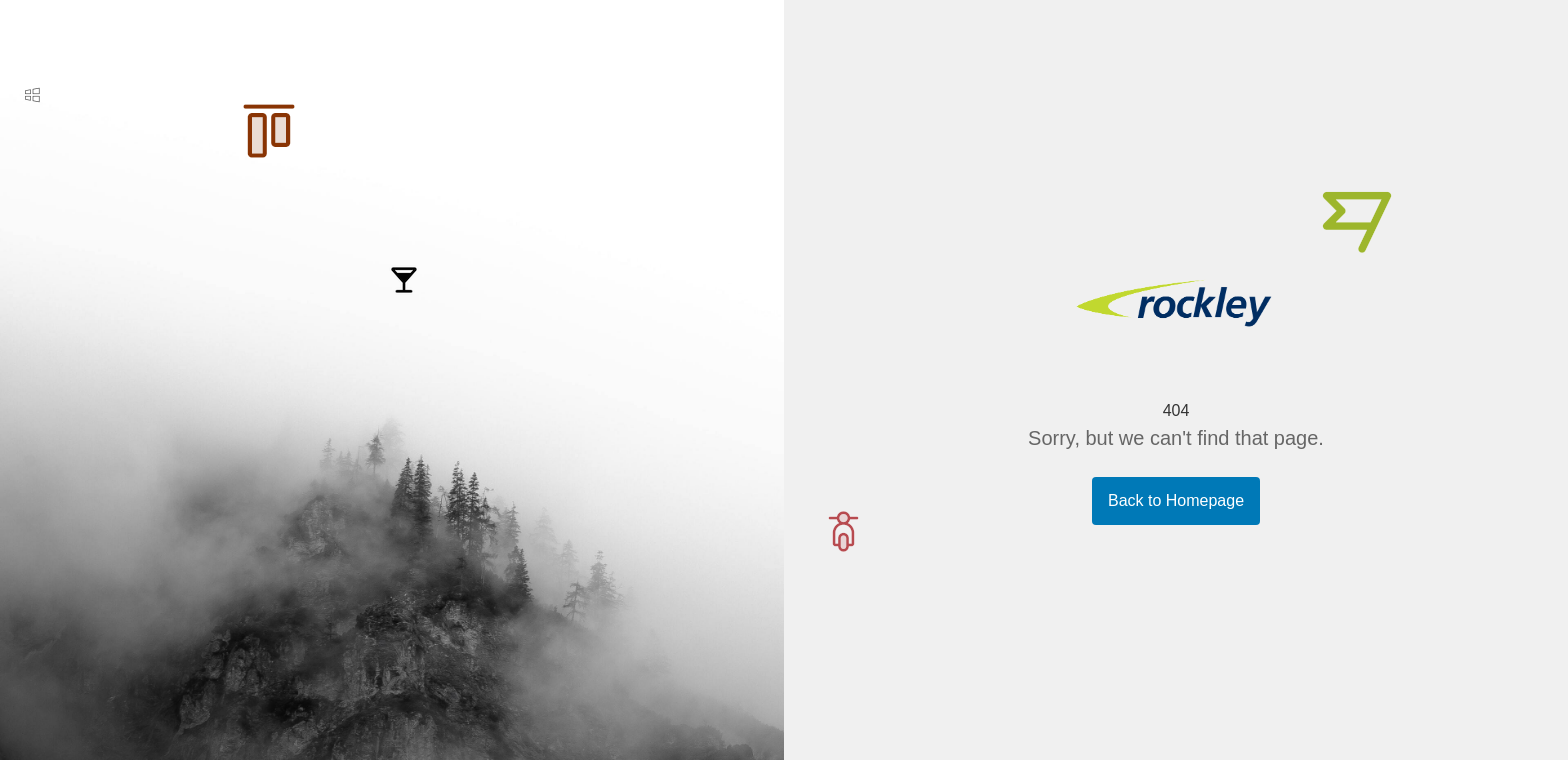  I want to click on flag or bookmark an item, so click(1354, 218).